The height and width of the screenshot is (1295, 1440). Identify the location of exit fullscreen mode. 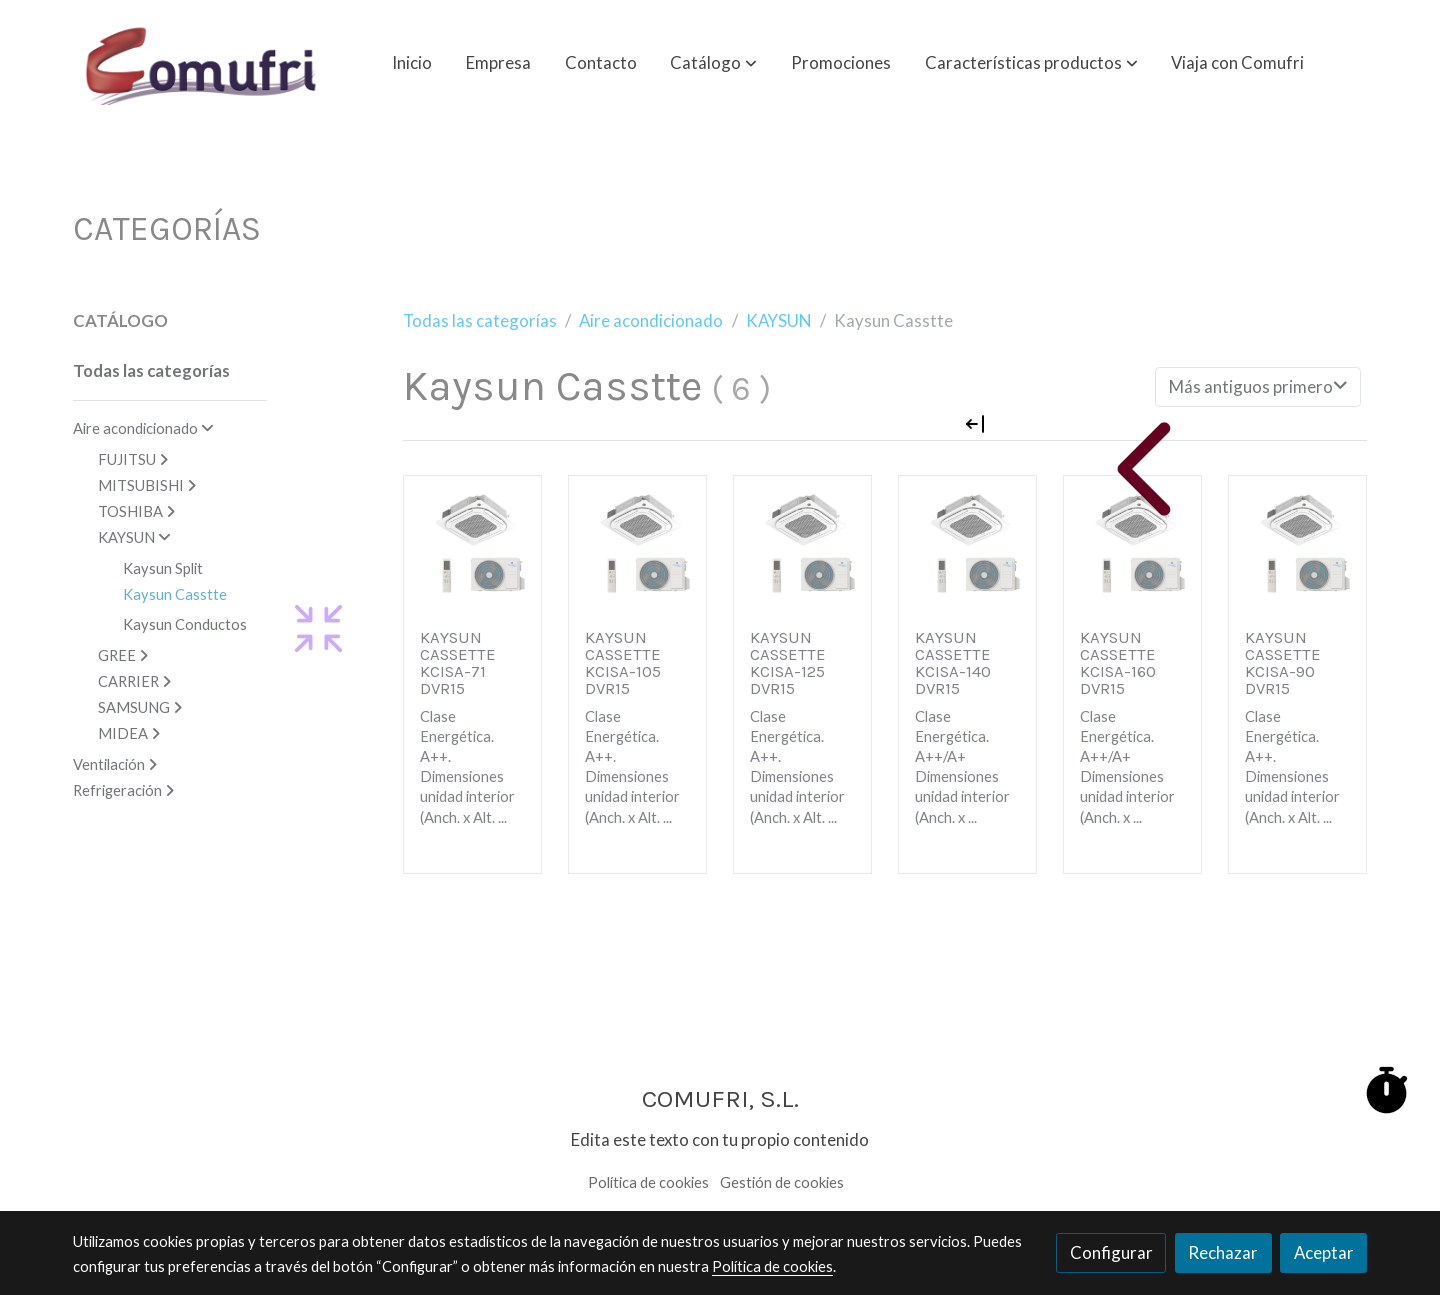
(318, 628).